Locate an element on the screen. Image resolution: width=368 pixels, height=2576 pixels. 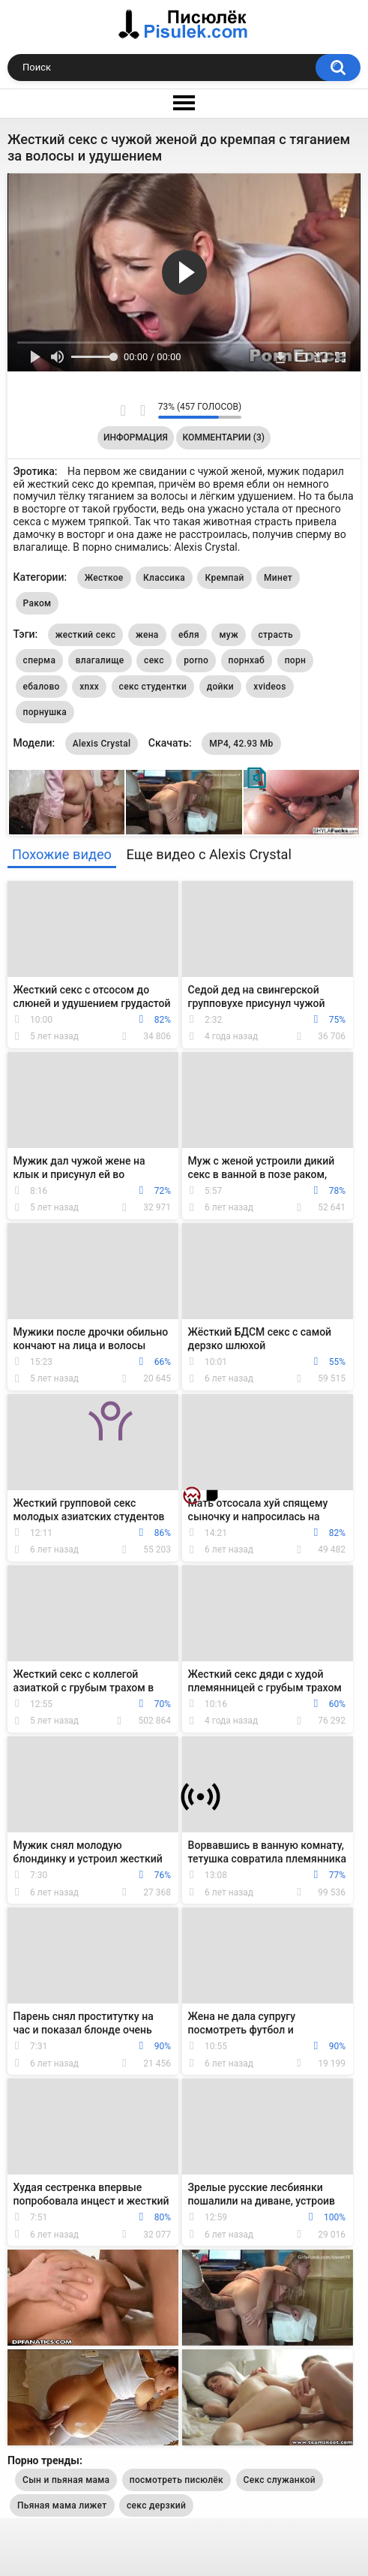
indicates RFID or NFC connectivity is located at coordinates (200, 1796).